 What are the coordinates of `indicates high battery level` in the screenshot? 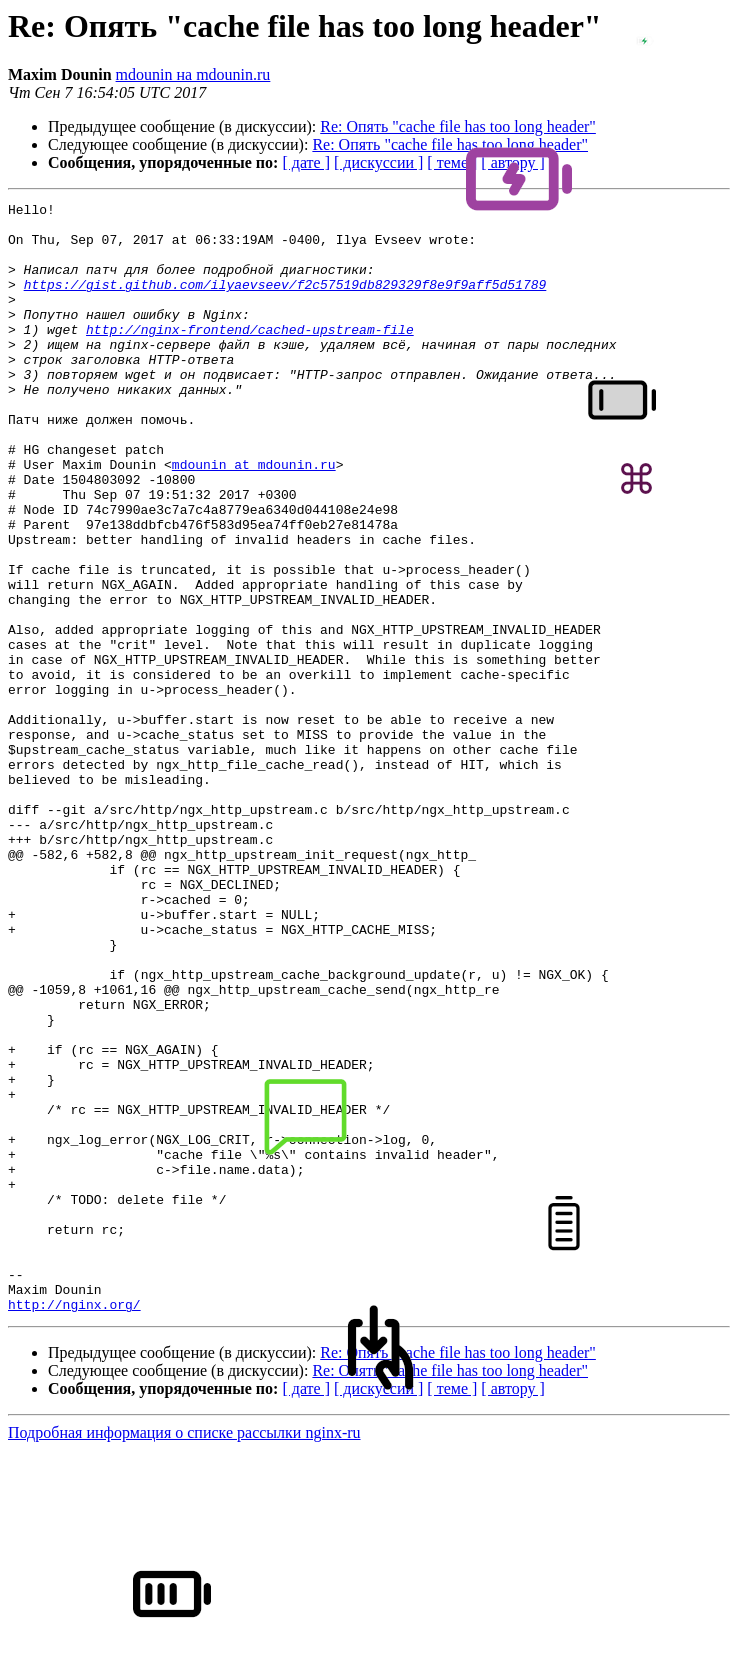 It's located at (172, 1594).